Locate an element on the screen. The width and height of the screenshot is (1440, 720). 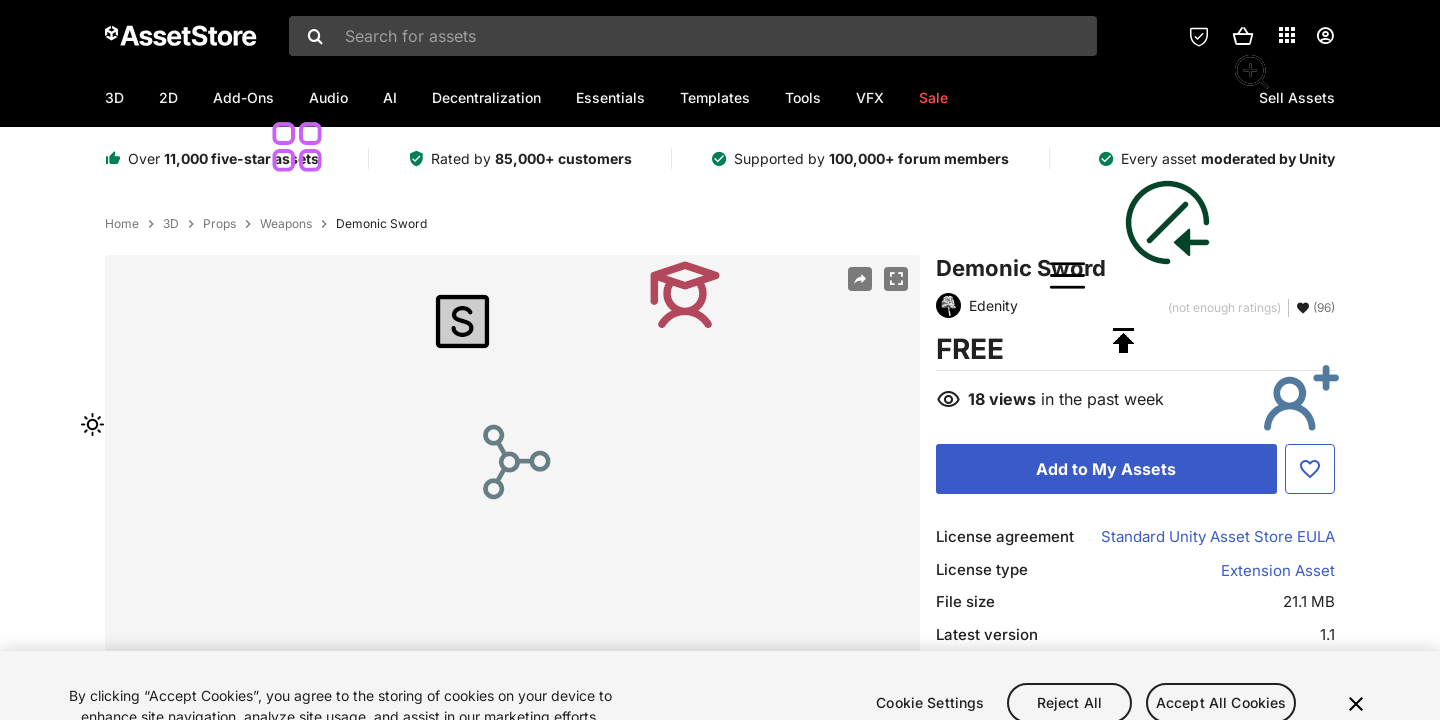
access AI model settings is located at coordinates (516, 462).